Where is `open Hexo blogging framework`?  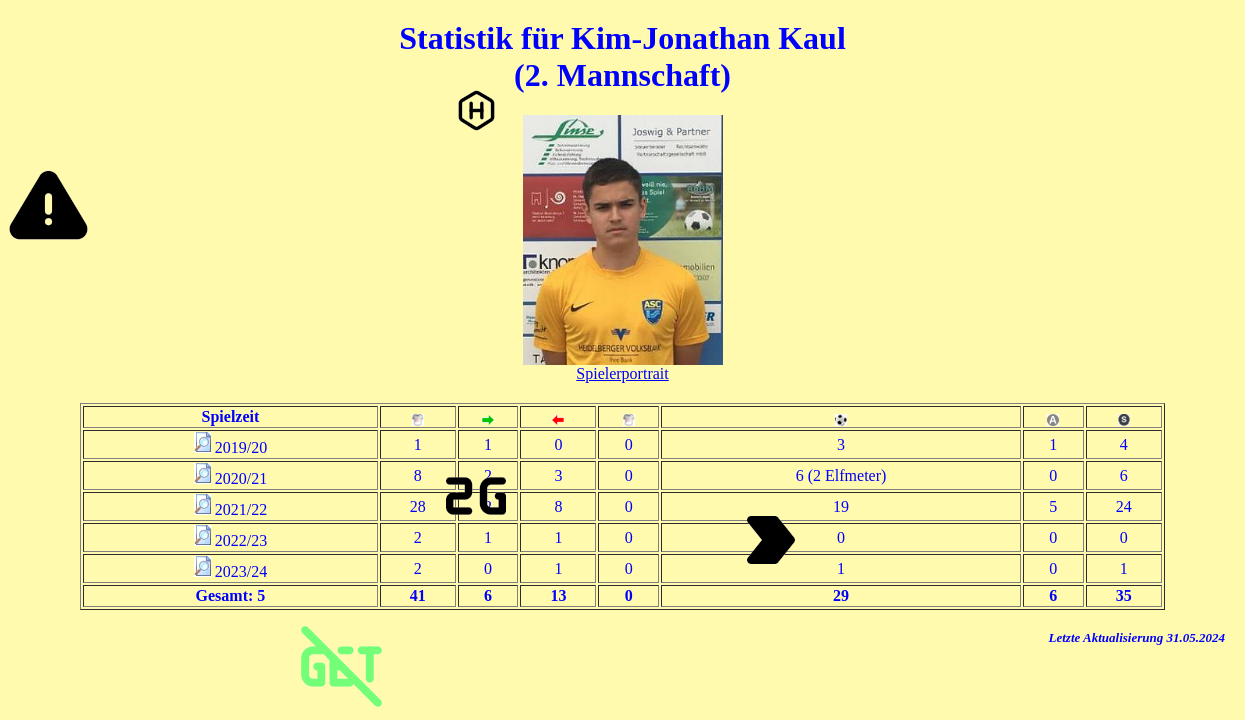 open Hexo blogging framework is located at coordinates (476, 110).